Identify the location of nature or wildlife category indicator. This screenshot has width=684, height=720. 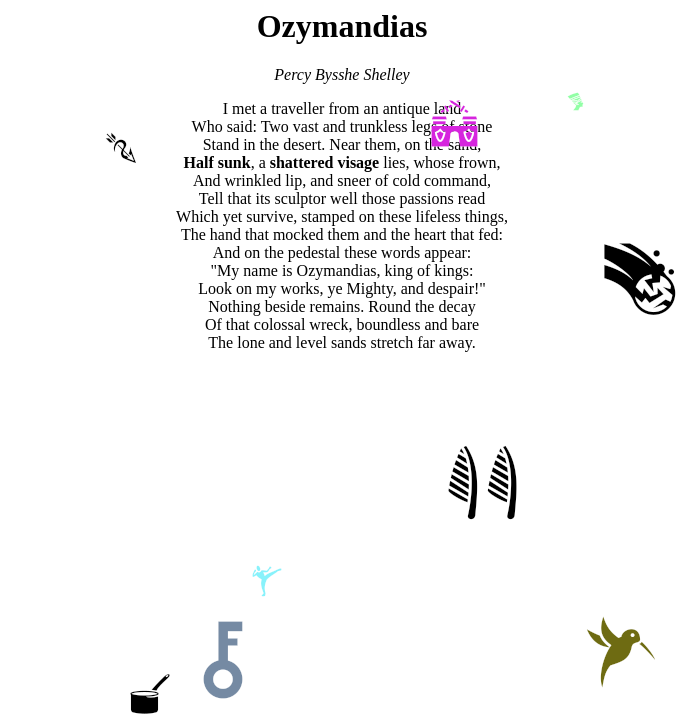
(621, 652).